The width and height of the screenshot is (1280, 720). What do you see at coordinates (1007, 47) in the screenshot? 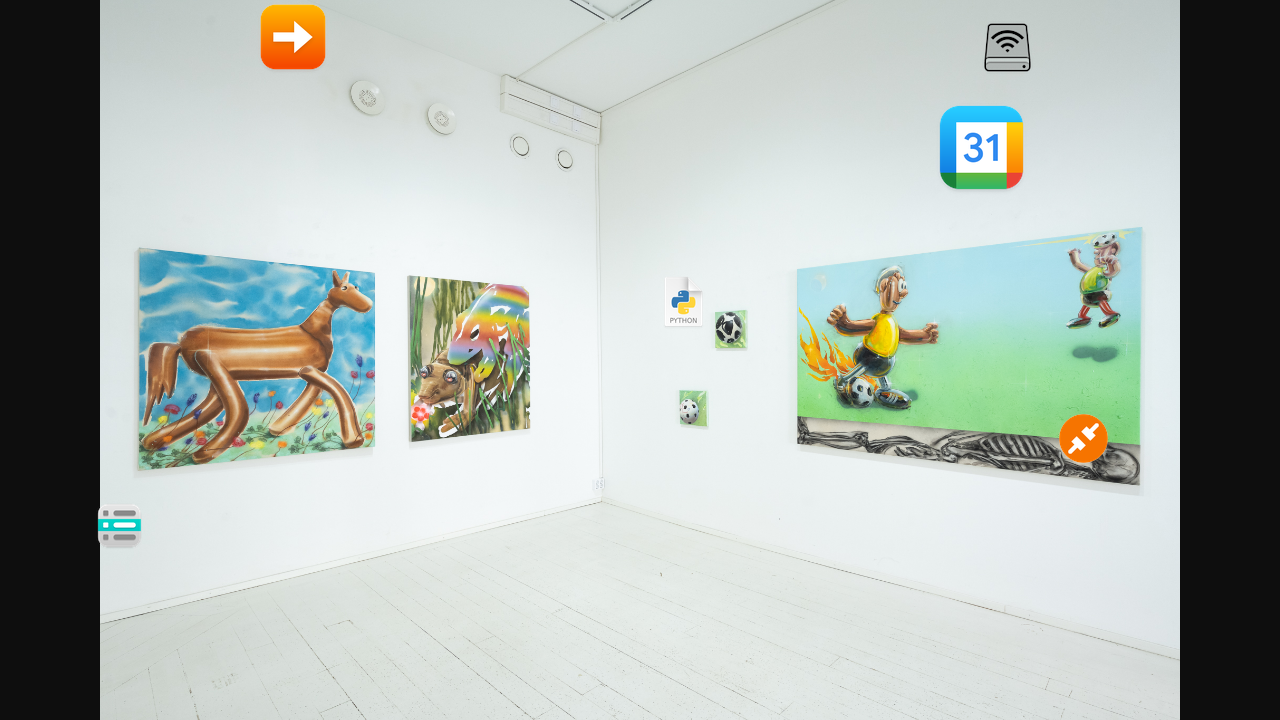
I see `access a wireless network drive` at bounding box center [1007, 47].